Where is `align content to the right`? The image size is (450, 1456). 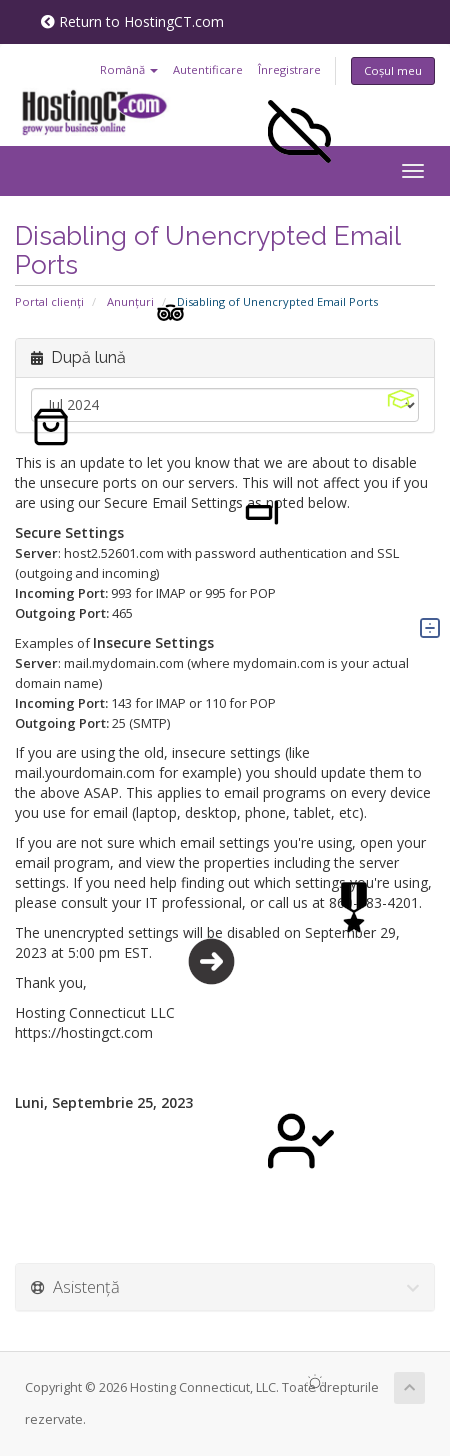
align content to the right is located at coordinates (262, 512).